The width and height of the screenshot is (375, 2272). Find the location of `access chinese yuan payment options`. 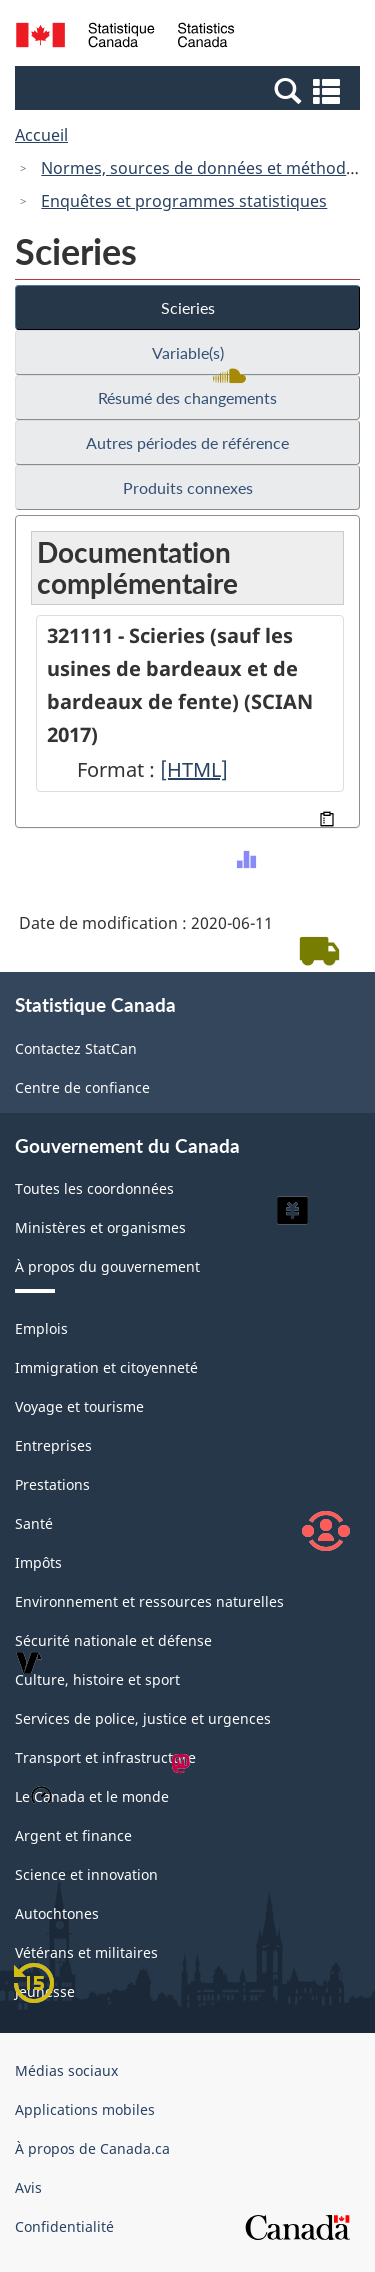

access chinese yuan payment options is located at coordinates (292, 1210).